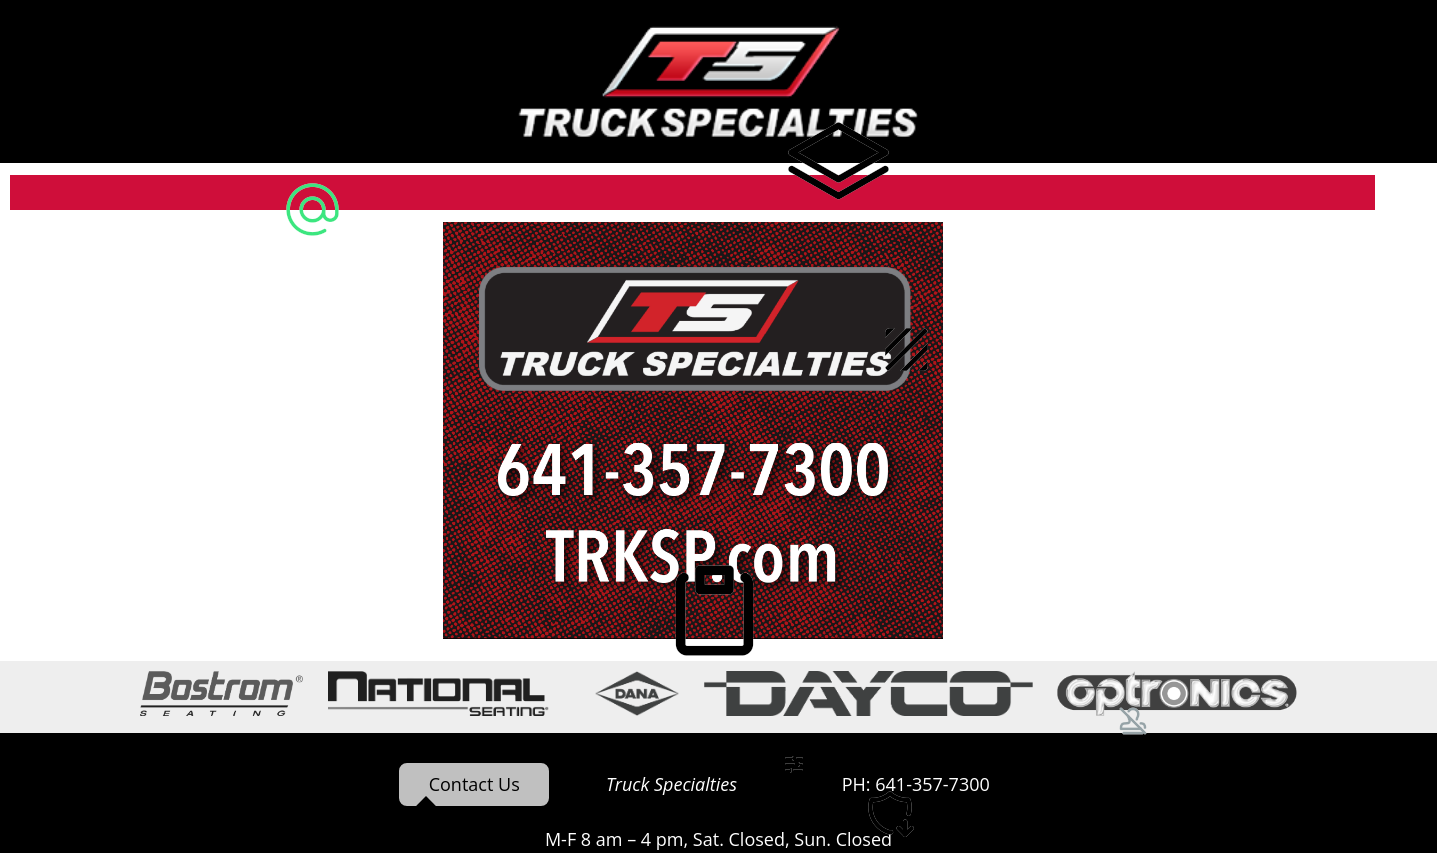 The image size is (1437, 853). Describe the element at coordinates (312, 209) in the screenshot. I see `mention or tag a user` at that location.